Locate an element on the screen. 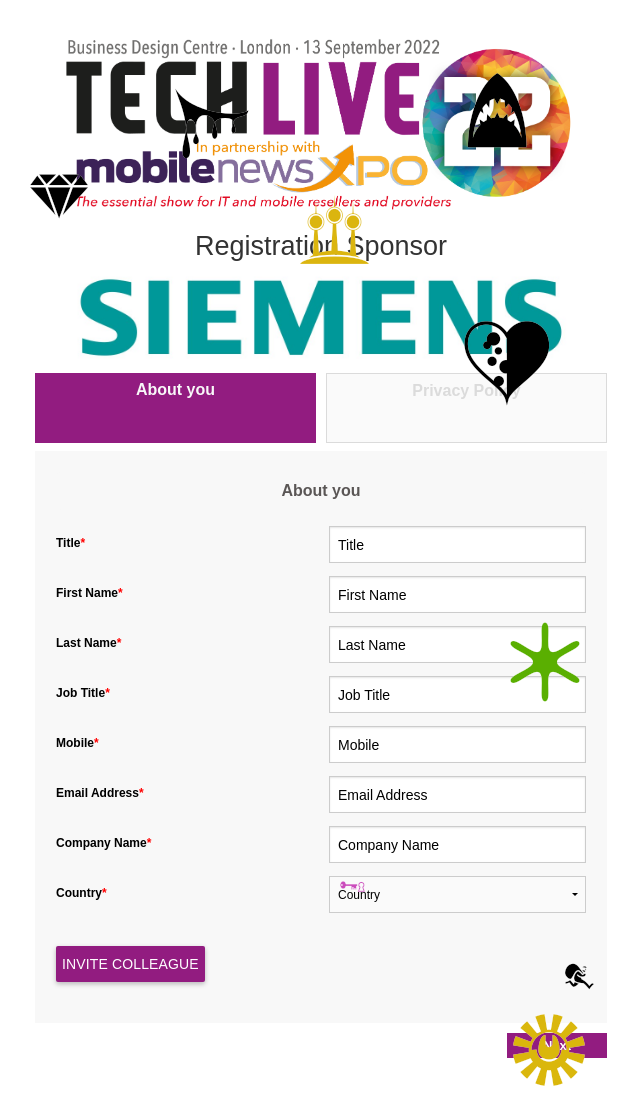  indicates partial health or damage in a game is located at coordinates (507, 363).